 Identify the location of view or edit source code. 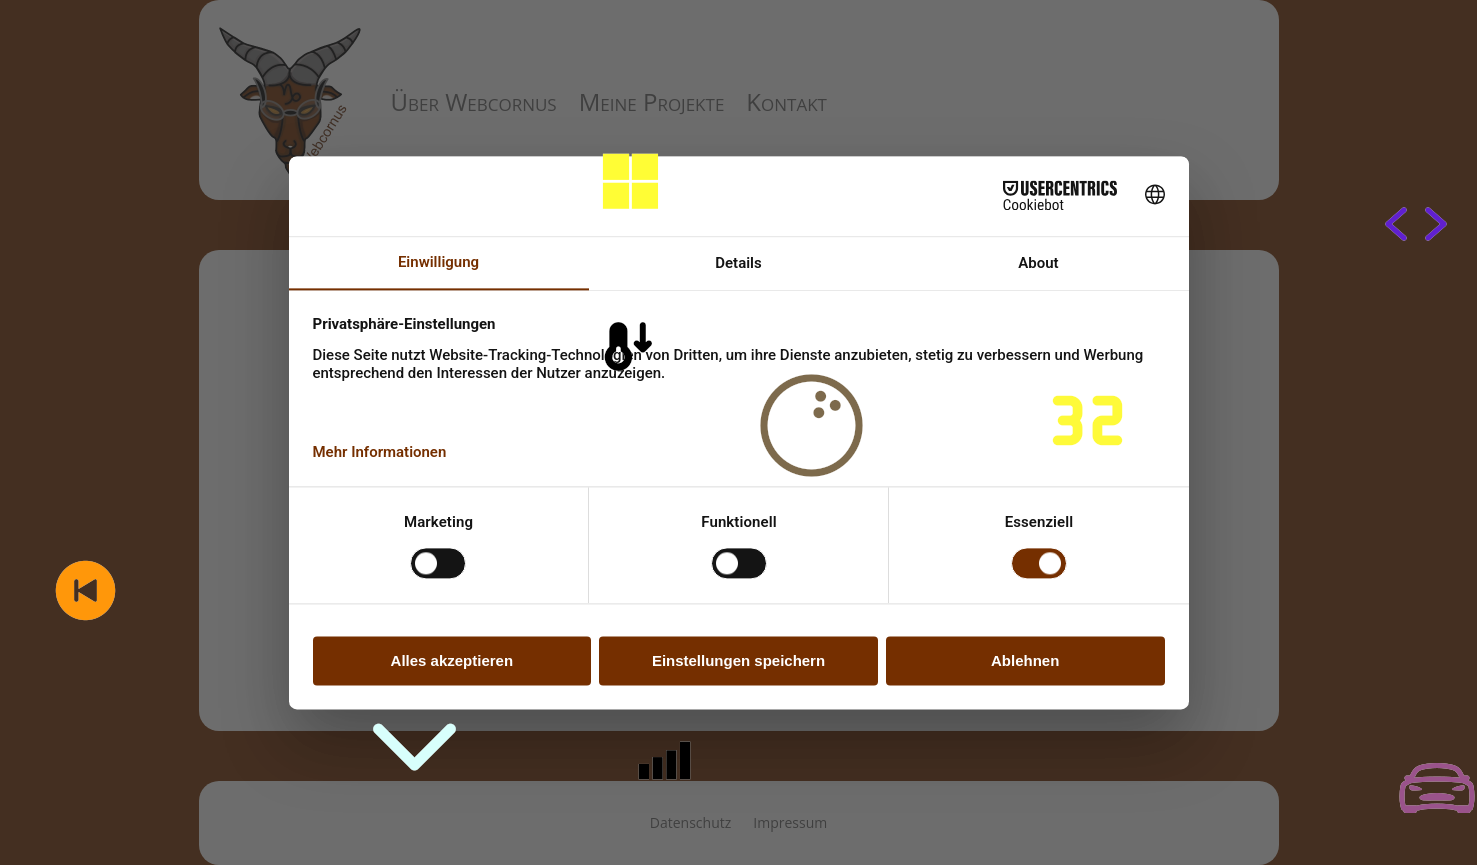
(1416, 224).